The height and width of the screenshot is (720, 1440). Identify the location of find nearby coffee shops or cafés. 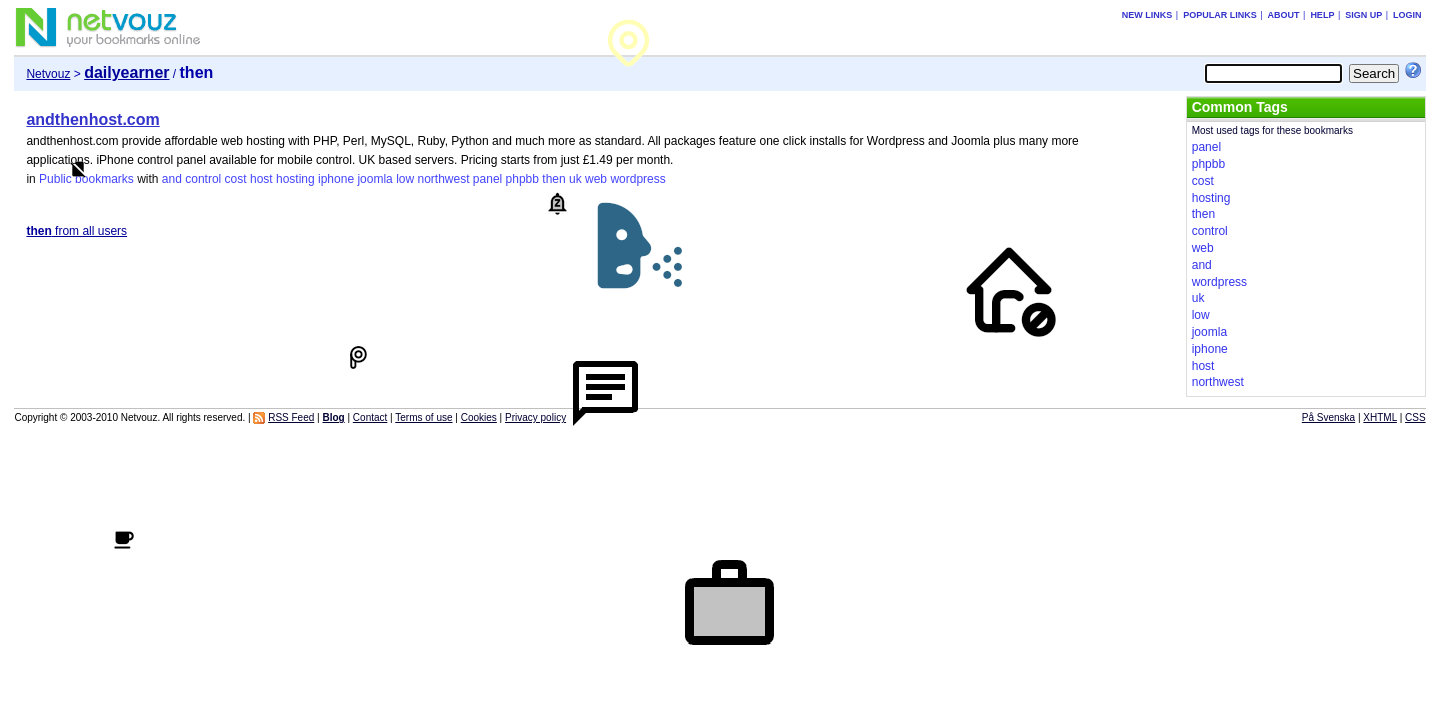
(123, 539).